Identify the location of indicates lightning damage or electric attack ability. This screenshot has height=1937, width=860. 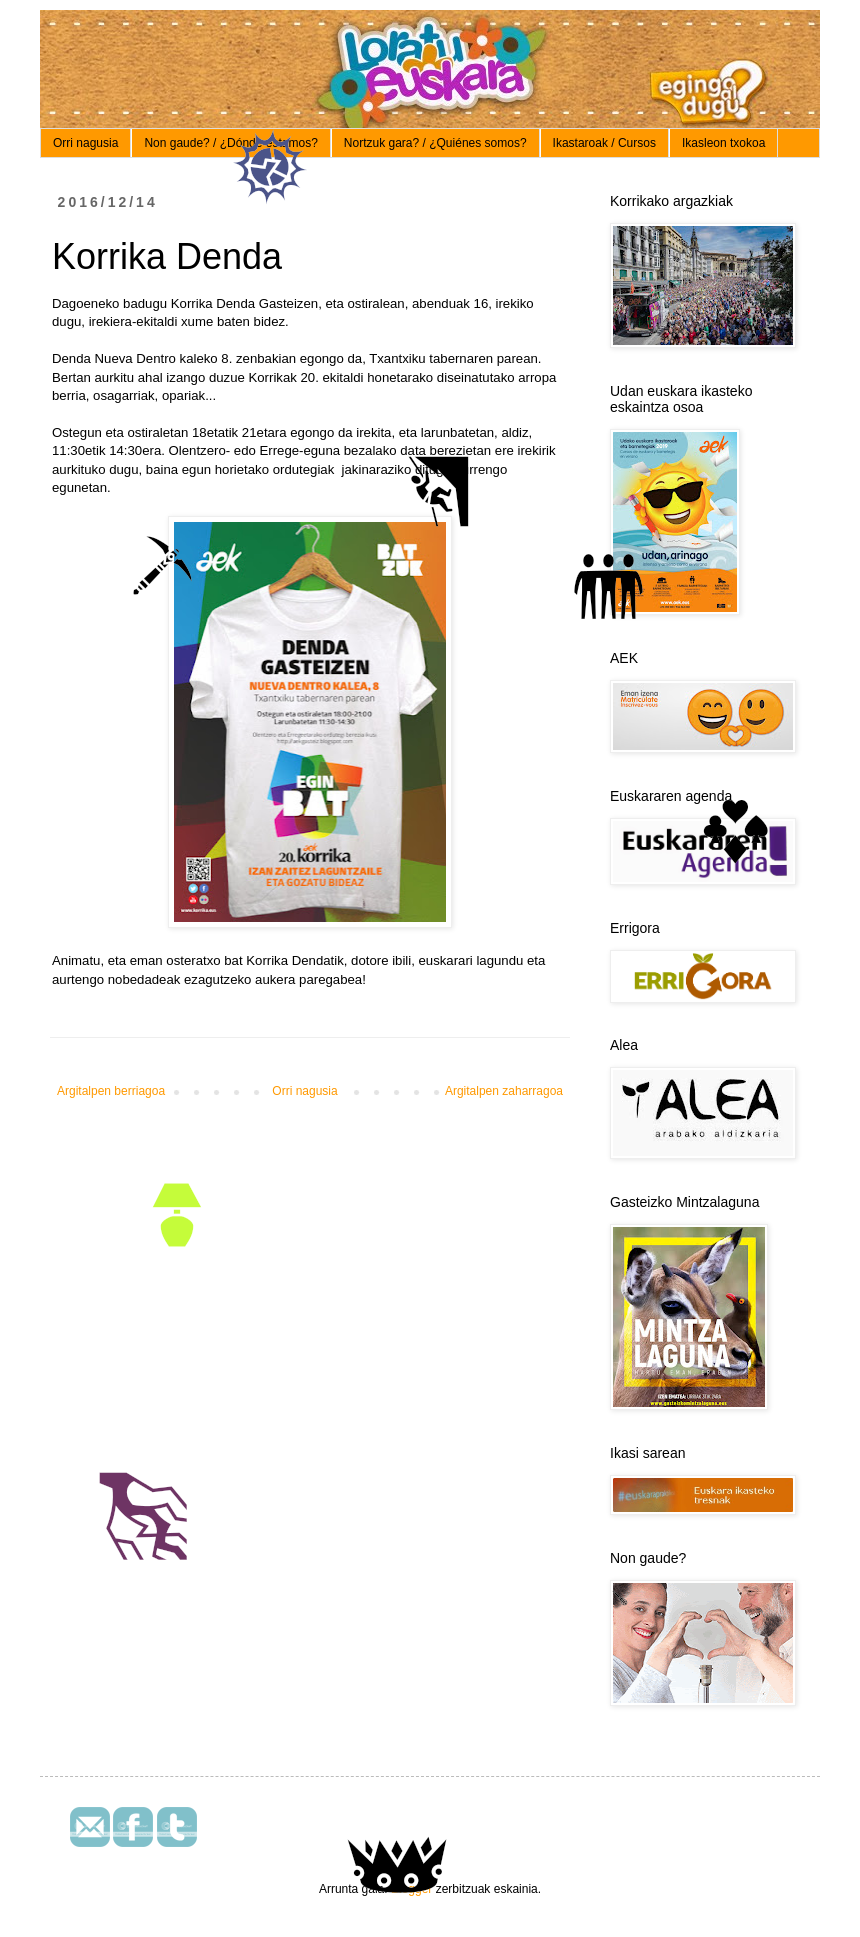
(143, 1516).